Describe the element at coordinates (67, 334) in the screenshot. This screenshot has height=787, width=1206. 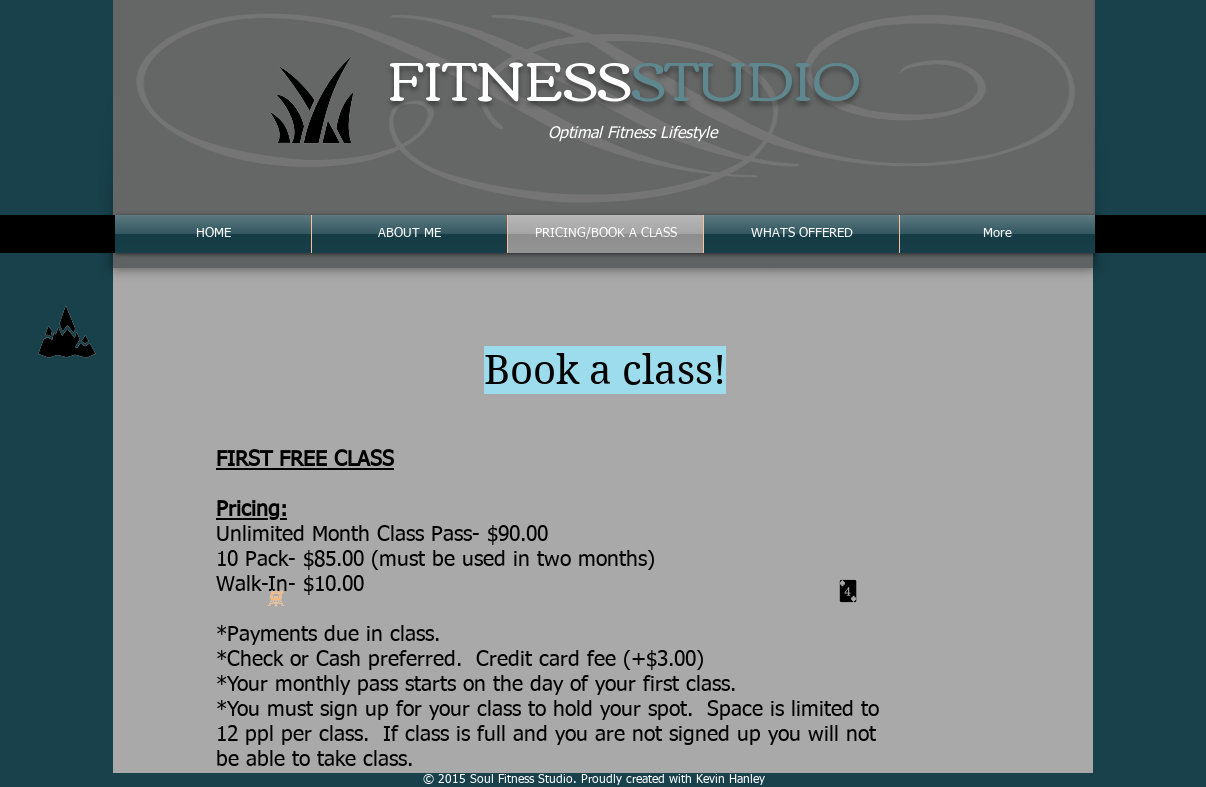
I see `view mountain or terrain features` at that location.